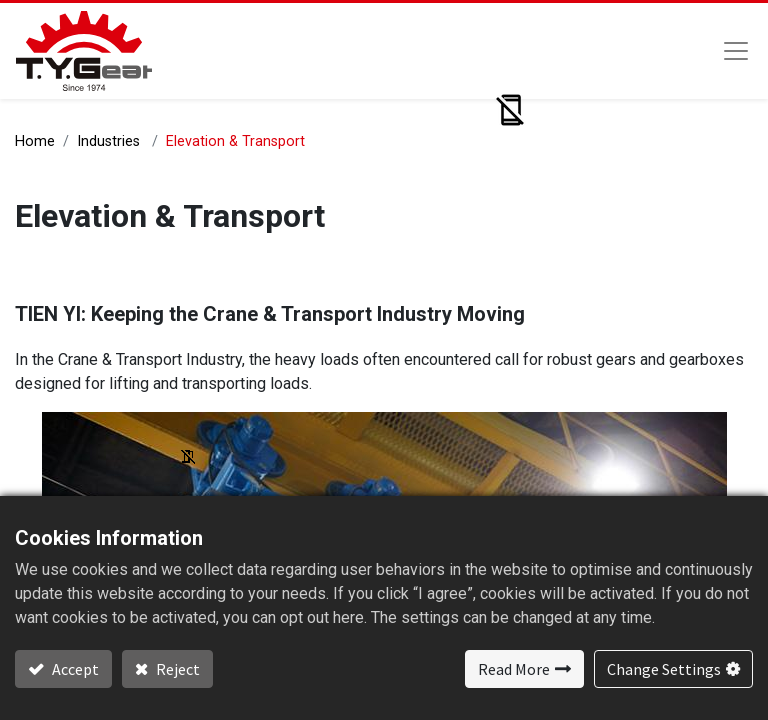 This screenshot has width=768, height=720. What do you see at coordinates (511, 110) in the screenshot?
I see `no cell phone service available` at bounding box center [511, 110].